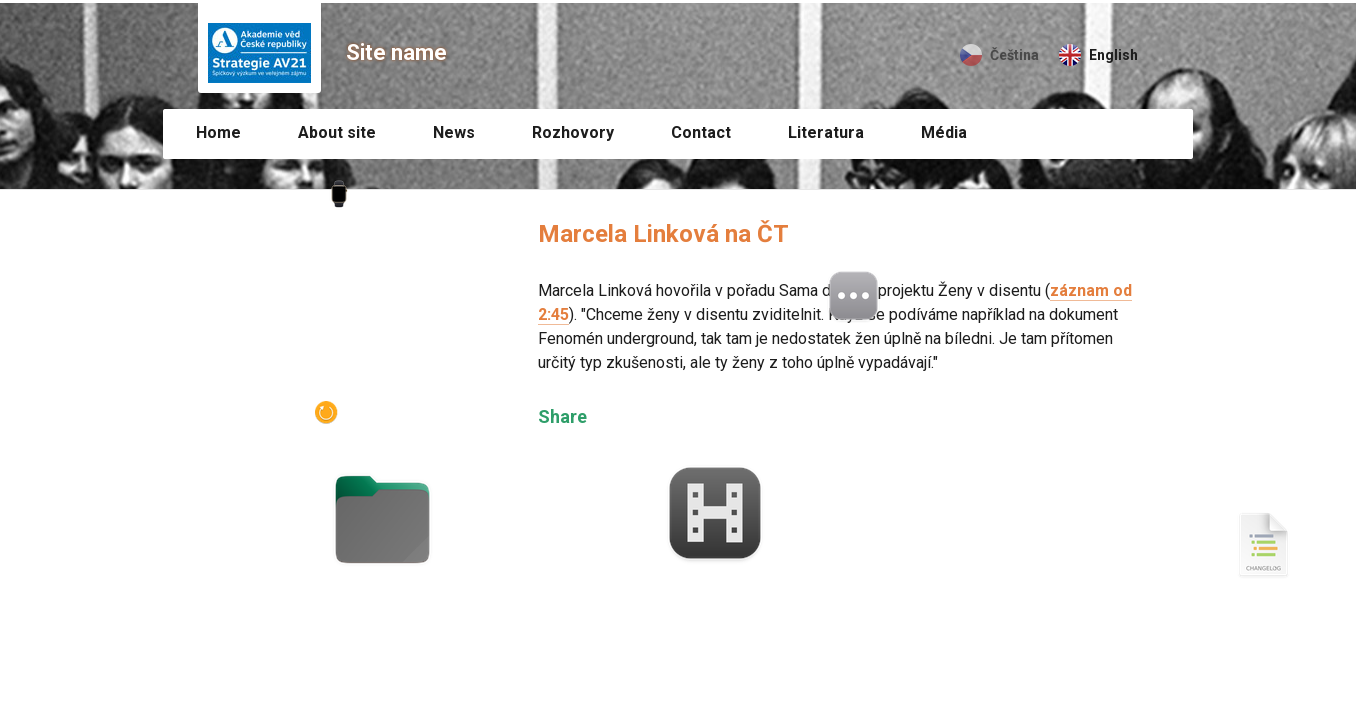  What do you see at coordinates (853, 296) in the screenshot?
I see `open additional menu options` at bounding box center [853, 296].